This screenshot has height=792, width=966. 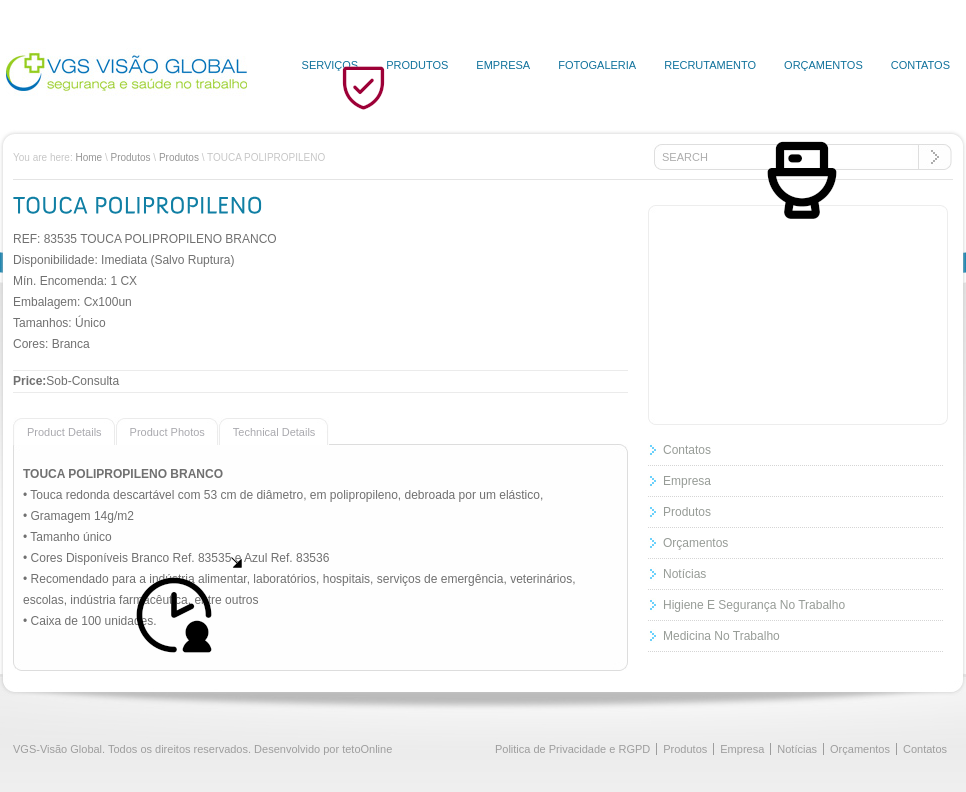 What do you see at coordinates (363, 85) in the screenshot?
I see `indicates verified or secure status` at bounding box center [363, 85].